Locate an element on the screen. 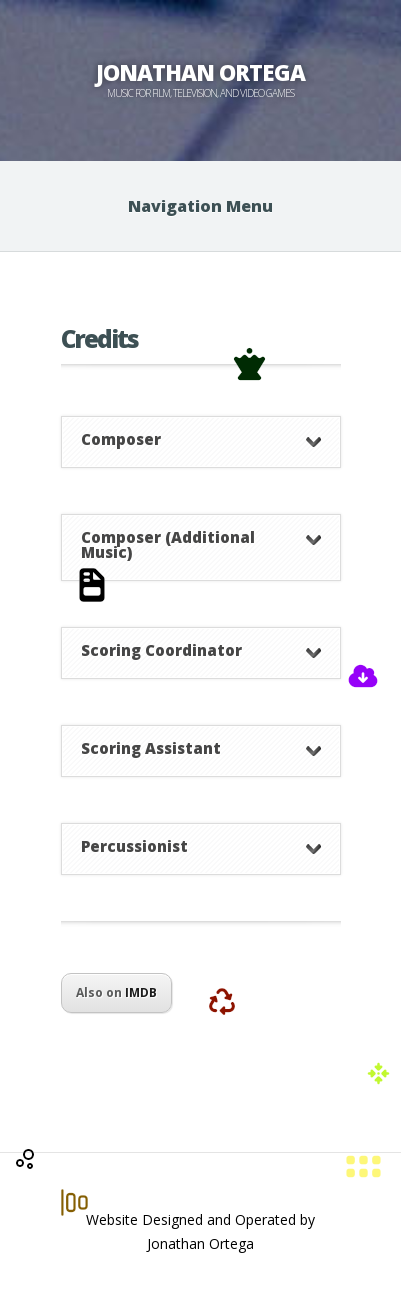 This screenshot has width=401, height=1296. center or focus on a specific point is located at coordinates (378, 1073).